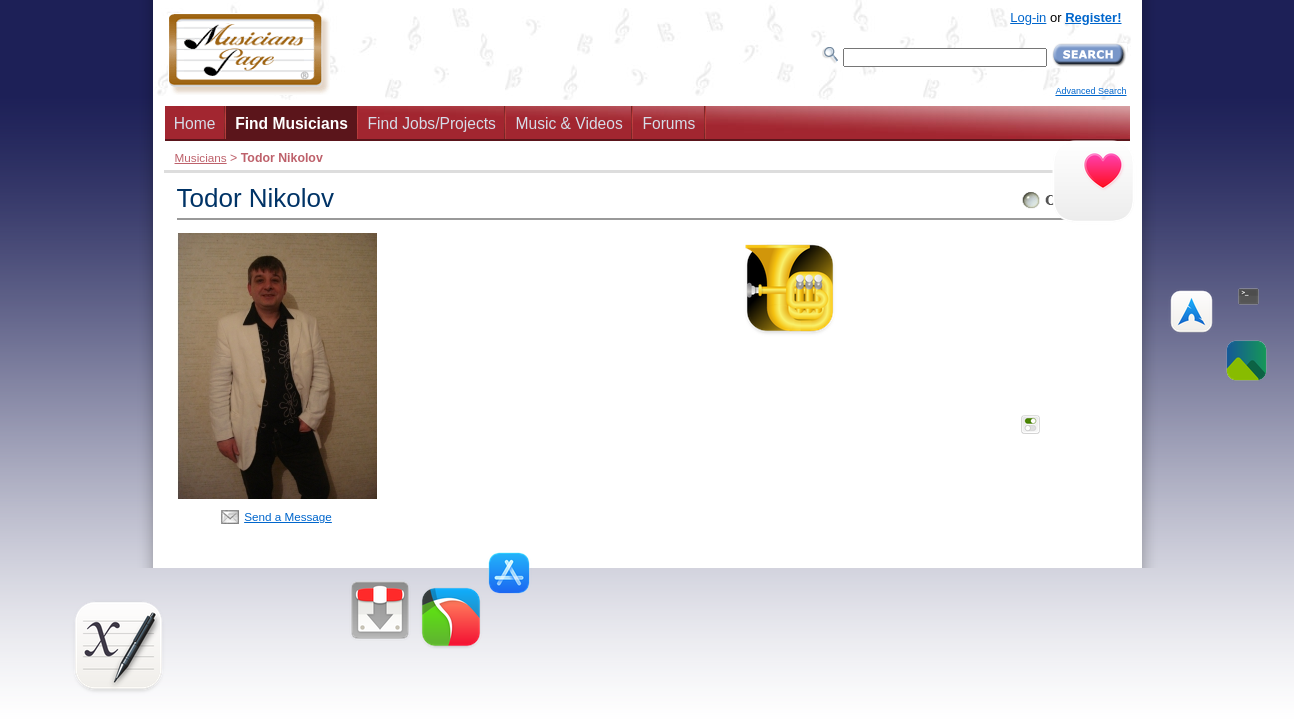  I want to click on open Xournal++ note-taking app, so click(118, 645).